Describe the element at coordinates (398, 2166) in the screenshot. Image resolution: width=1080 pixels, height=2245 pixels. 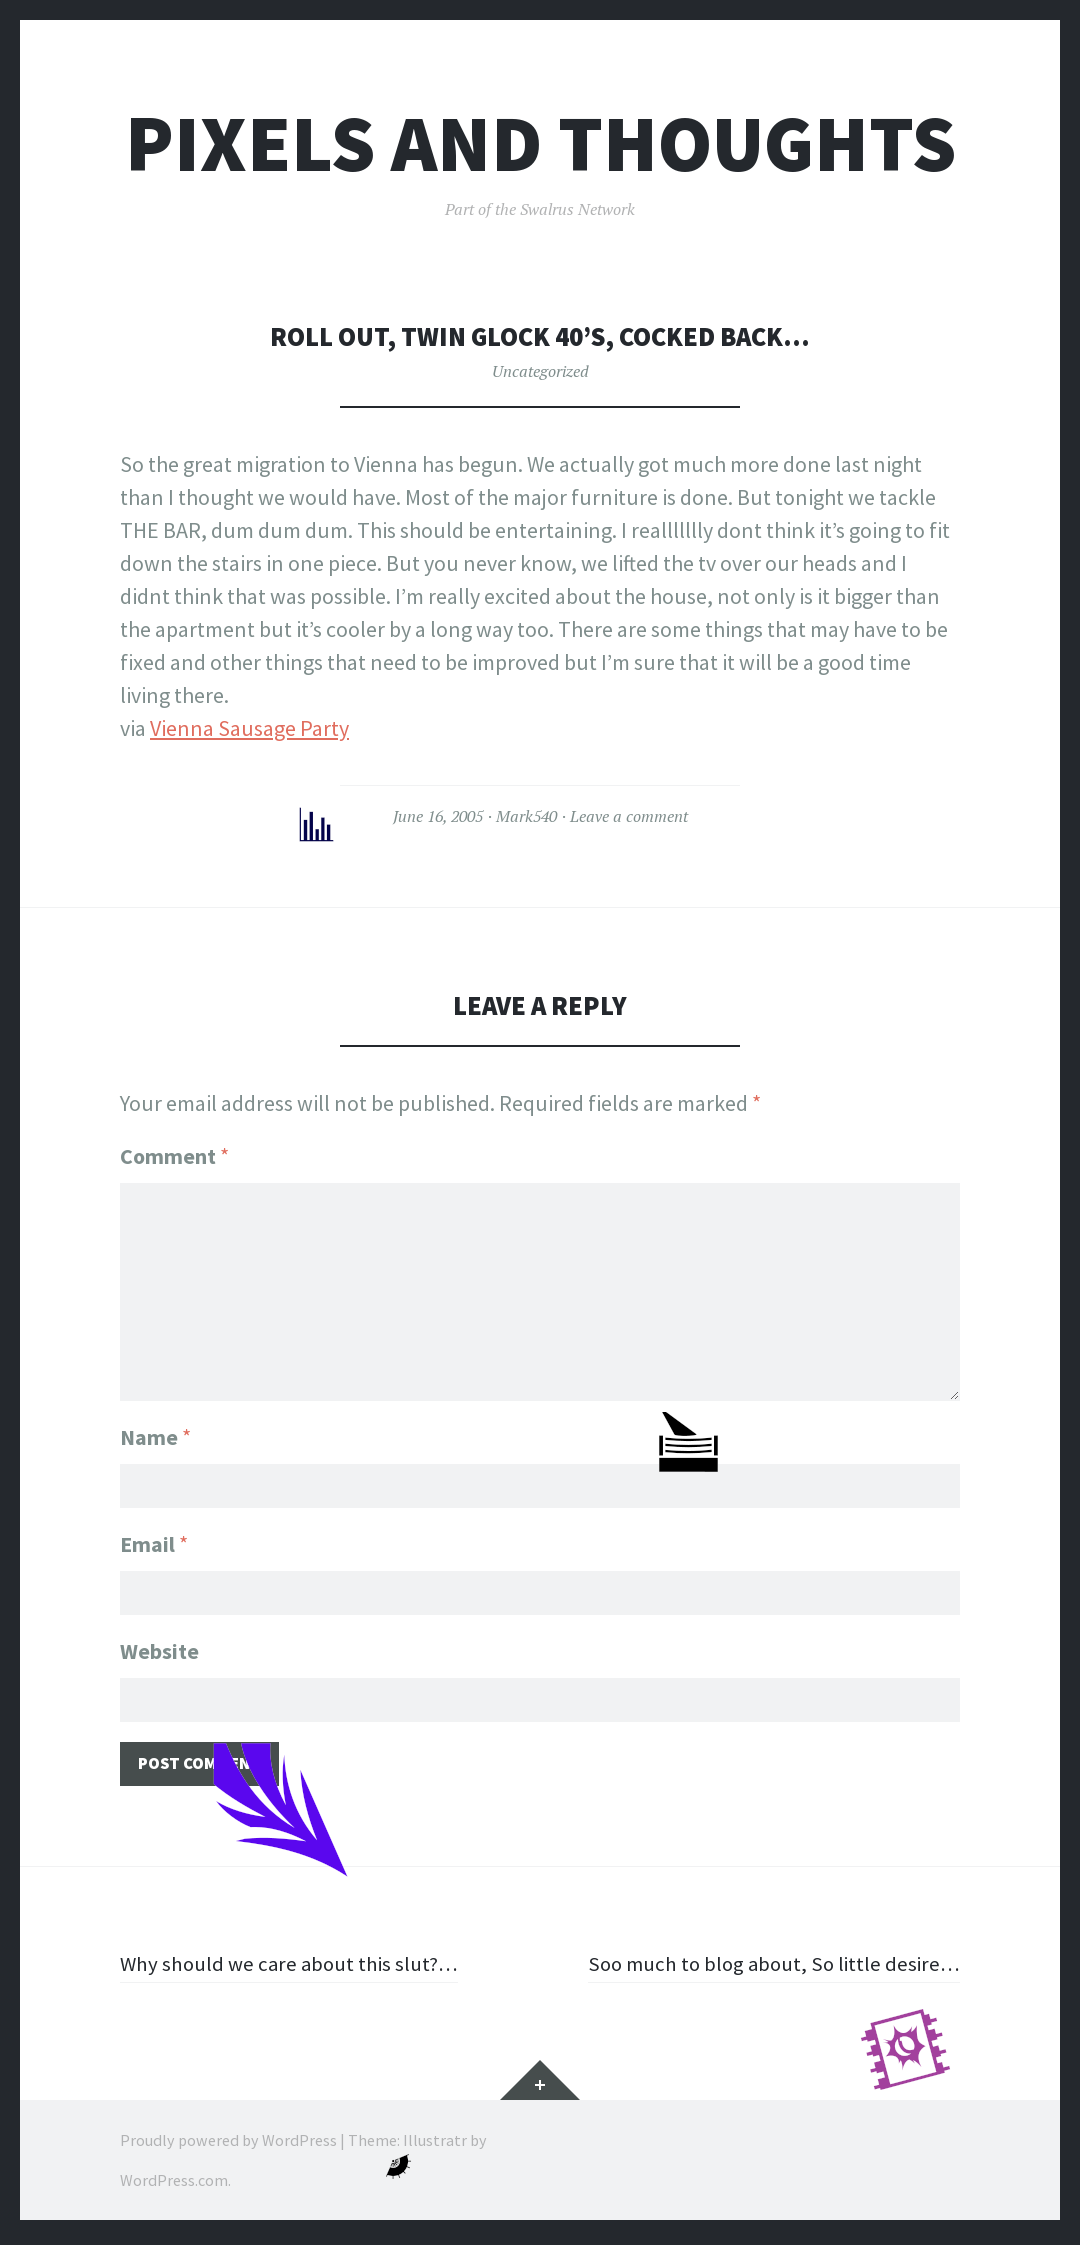
I see `toggle cooling or fan settings` at that location.